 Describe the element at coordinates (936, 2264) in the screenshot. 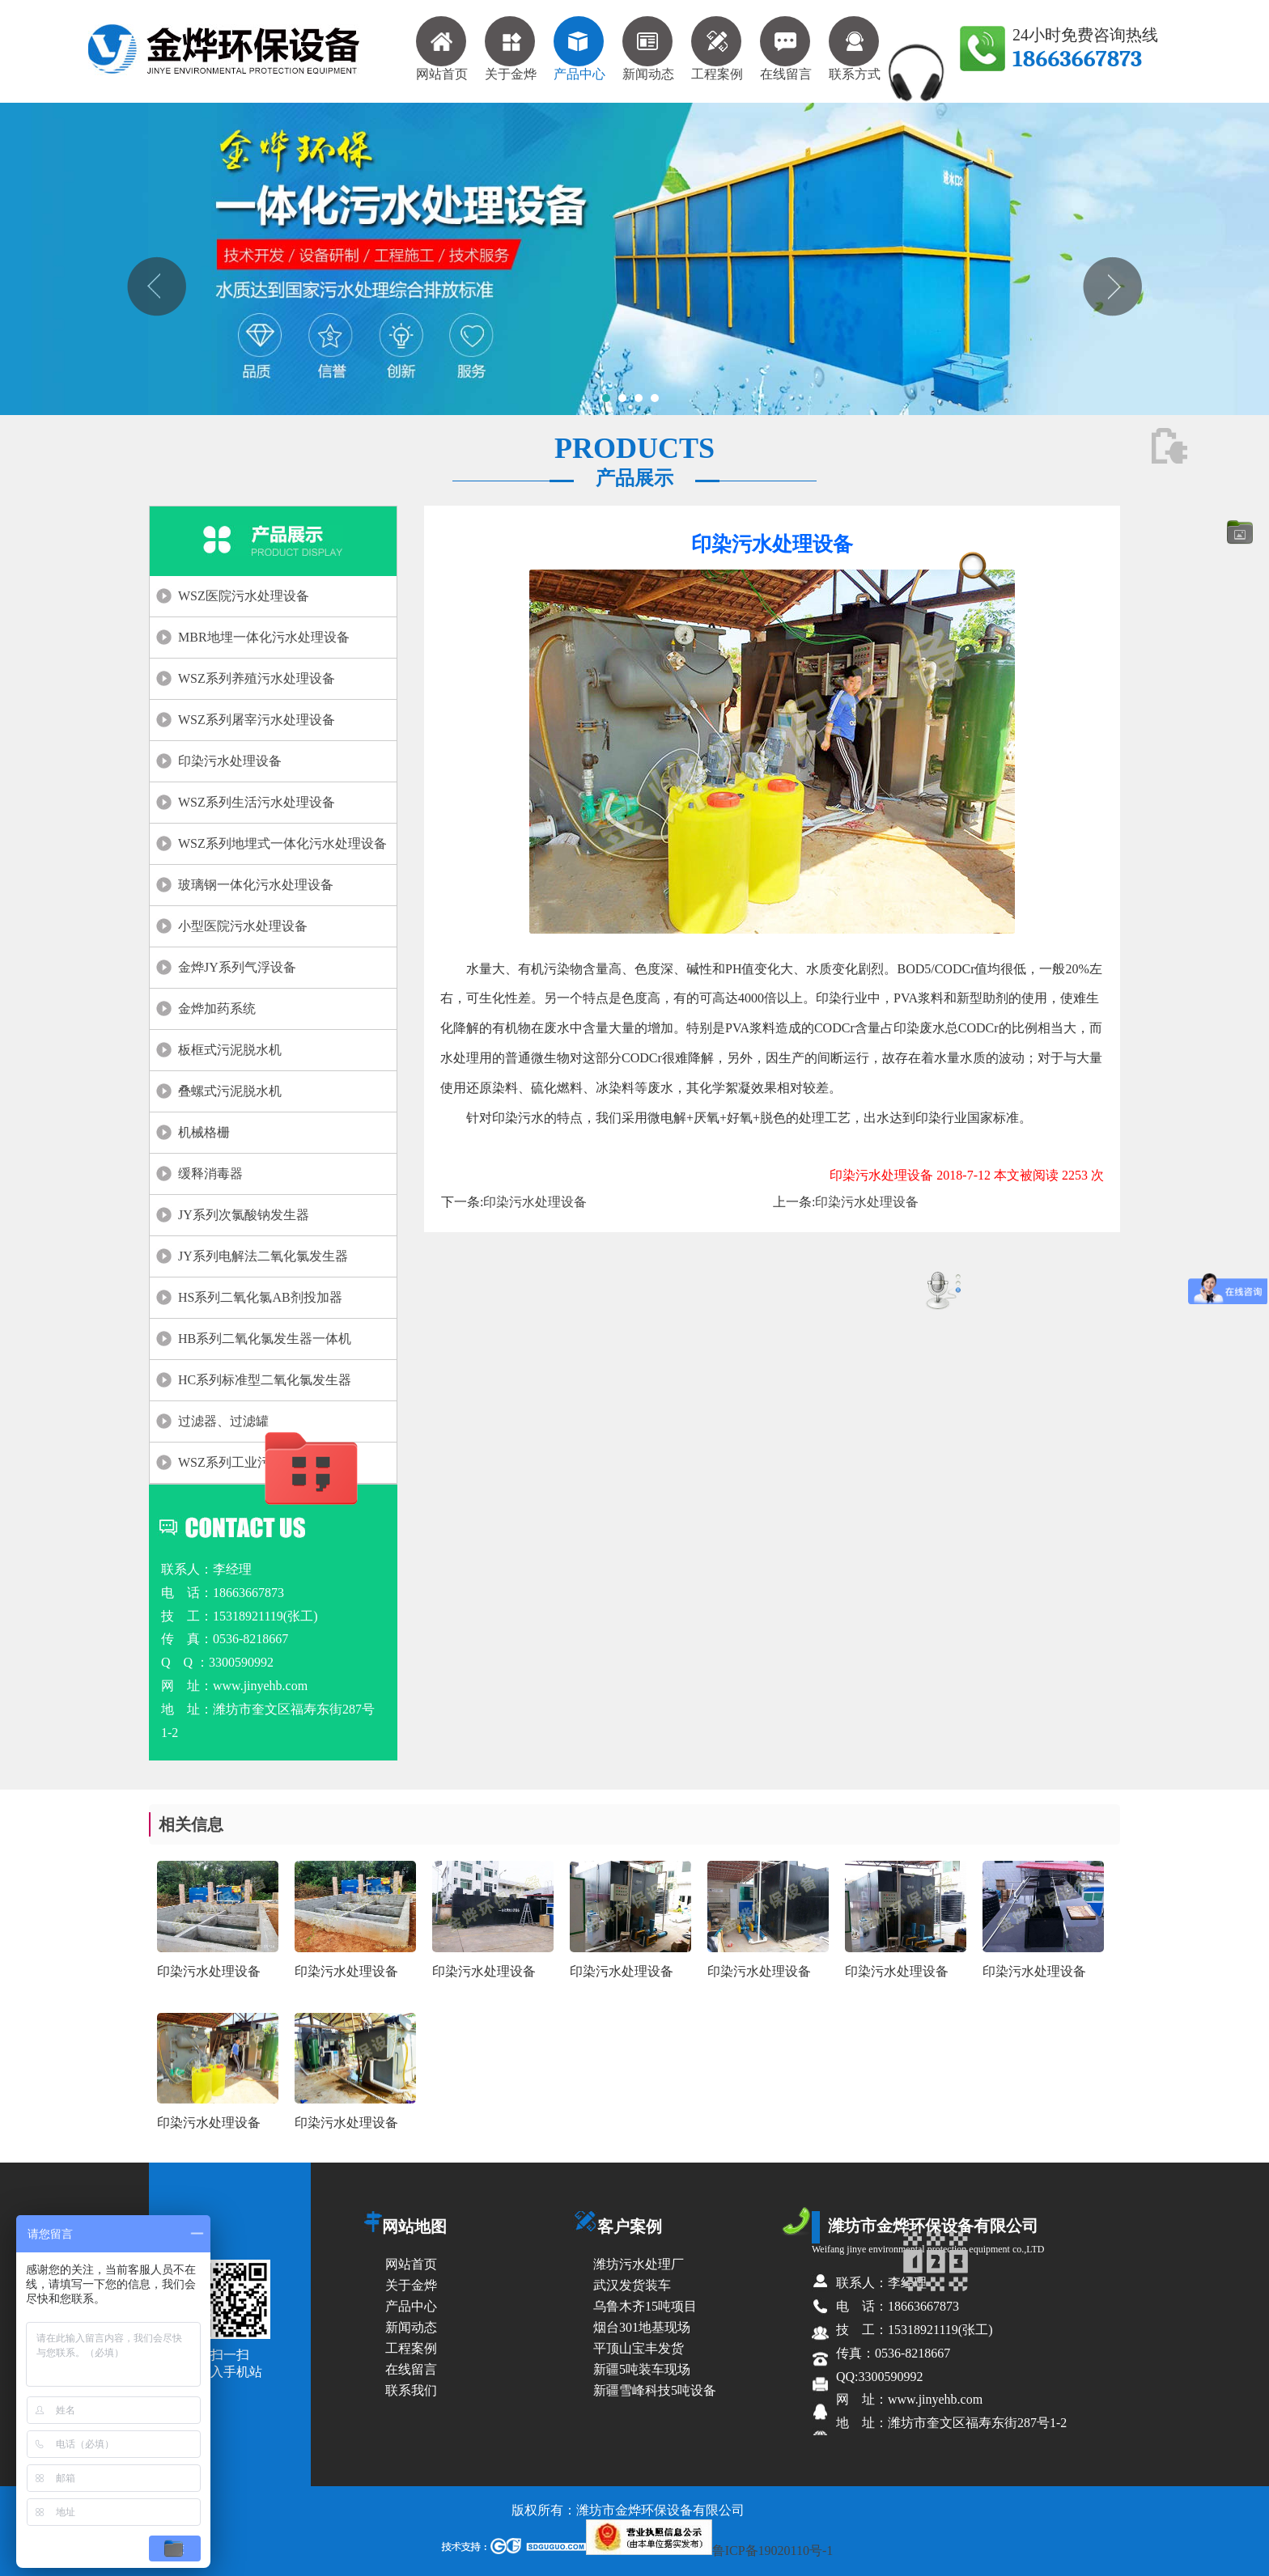

I see `access privacy and security settings` at that location.